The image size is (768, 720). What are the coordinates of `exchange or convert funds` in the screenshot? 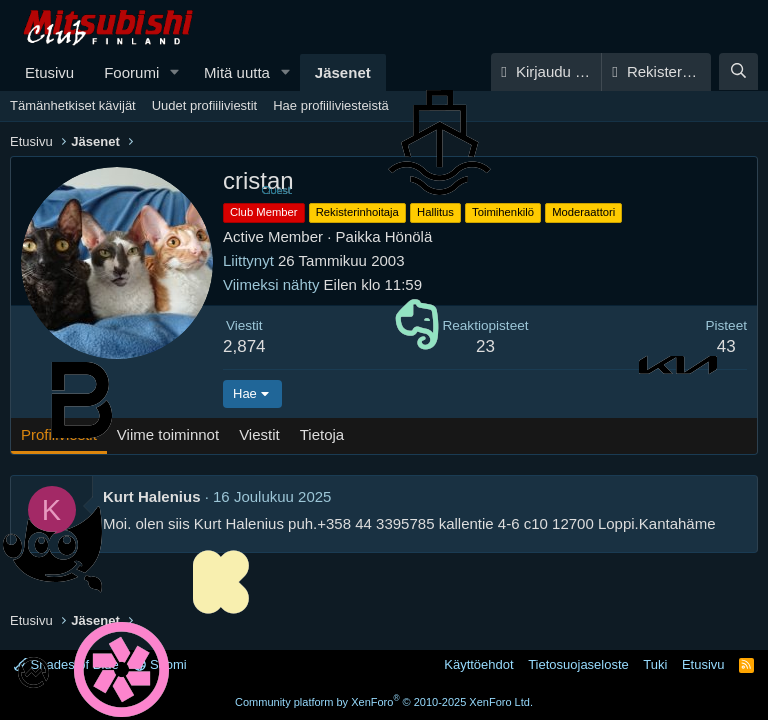 It's located at (33, 672).